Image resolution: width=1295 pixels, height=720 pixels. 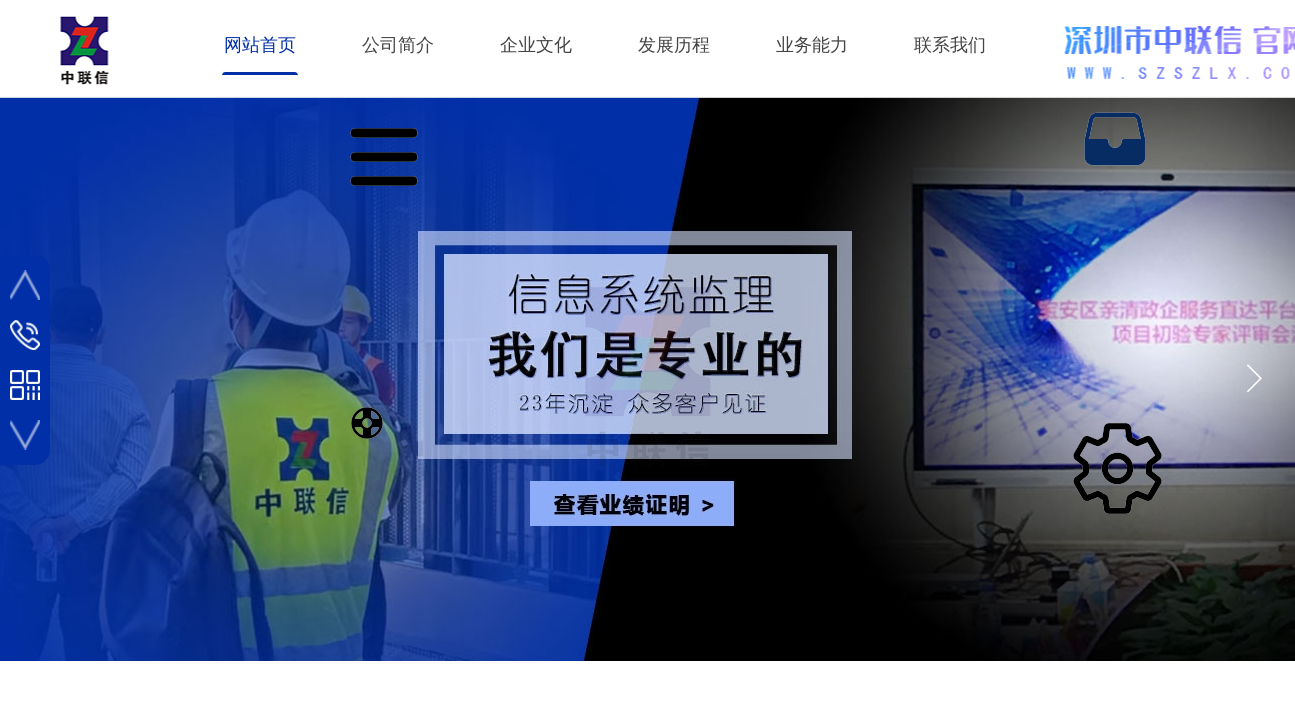 I want to click on access help or support center, so click(x=367, y=423).